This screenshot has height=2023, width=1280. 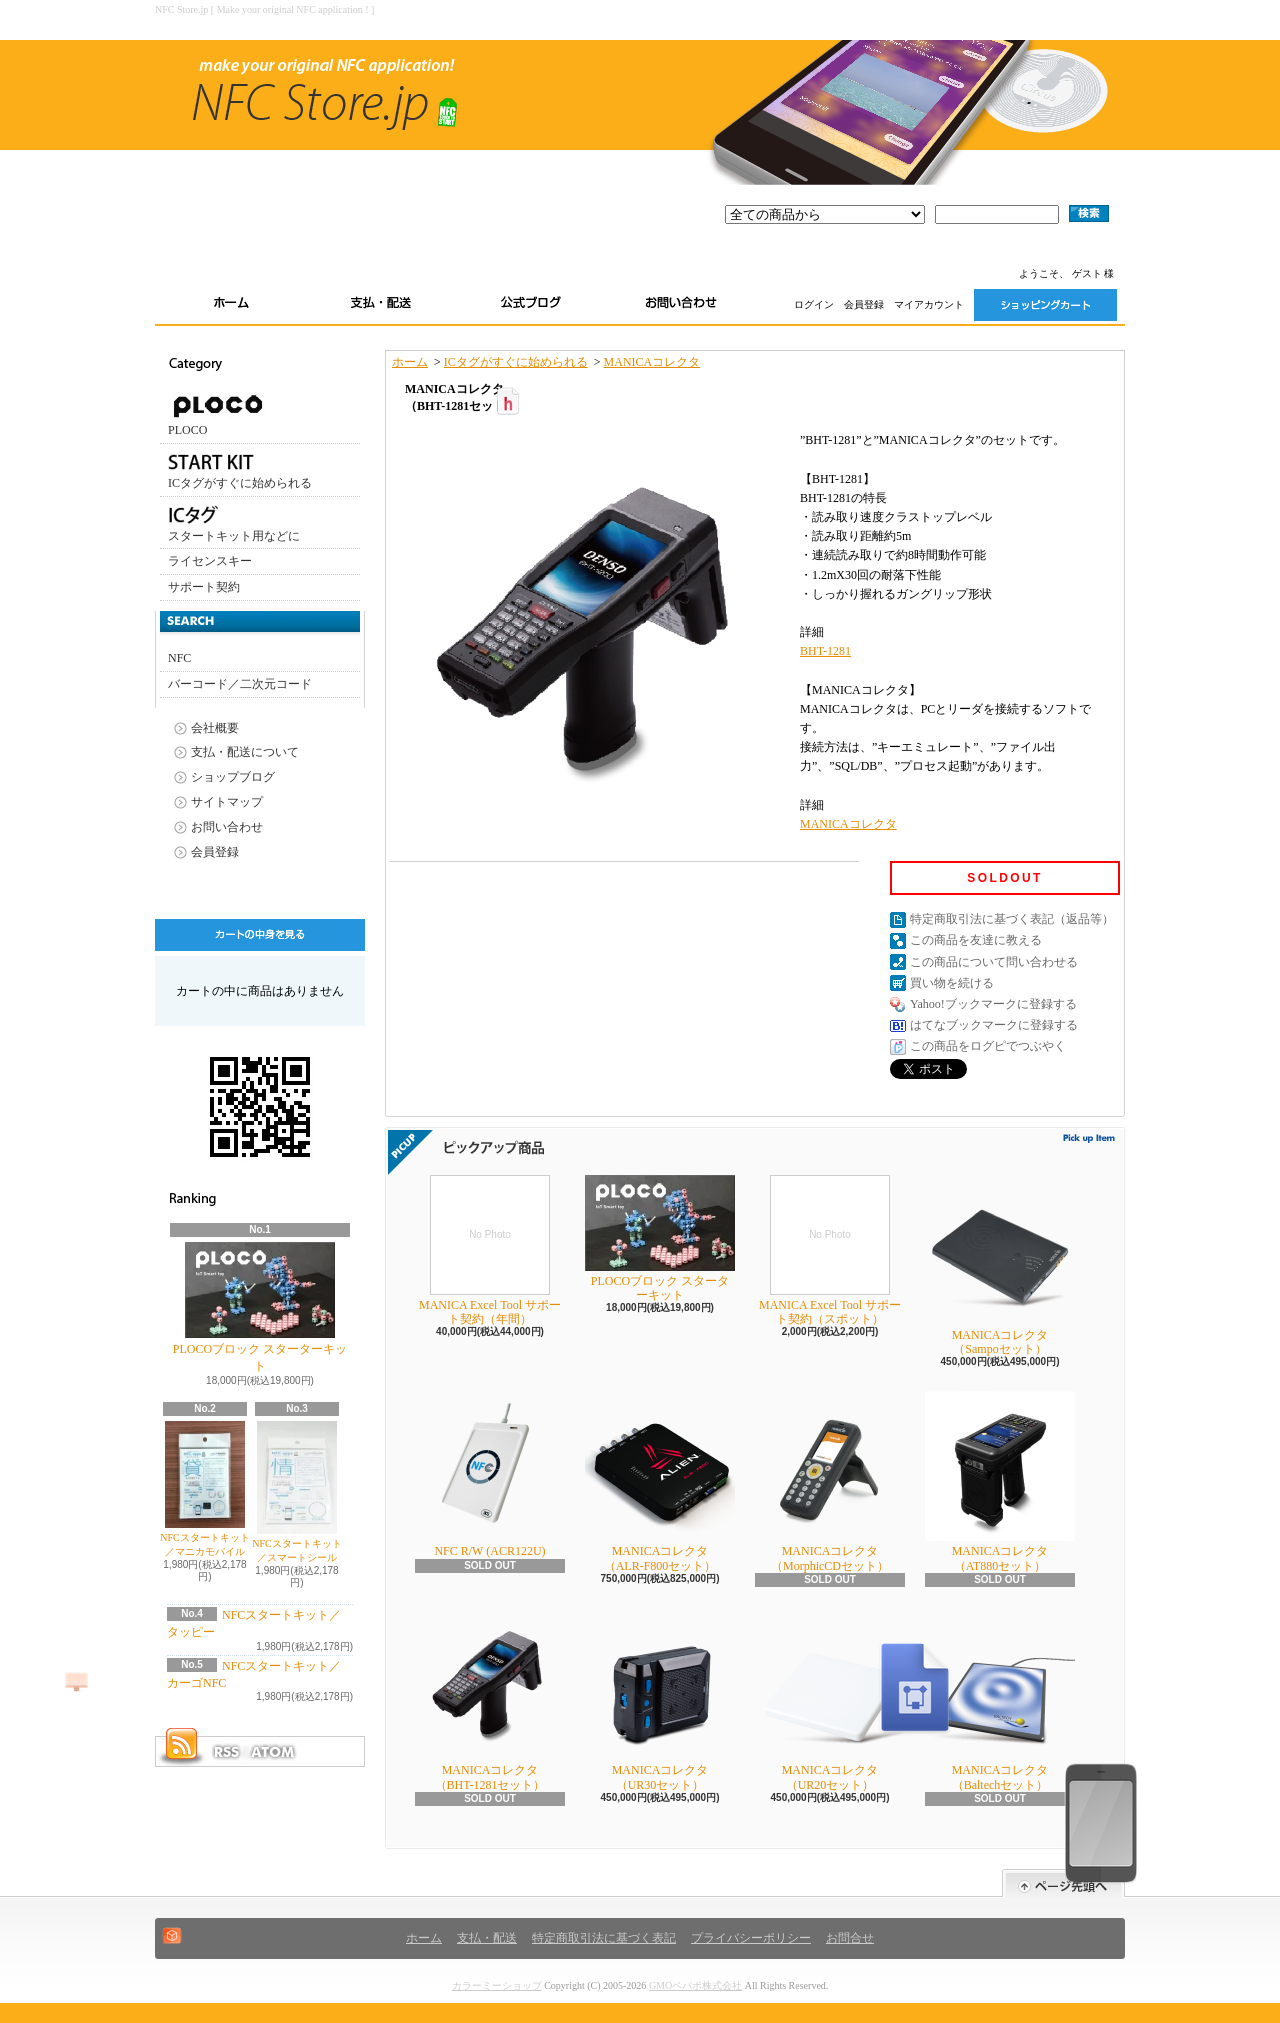 What do you see at coordinates (172, 1935) in the screenshot?
I see `3ds format 3d model file` at bounding box center [172, 1935].